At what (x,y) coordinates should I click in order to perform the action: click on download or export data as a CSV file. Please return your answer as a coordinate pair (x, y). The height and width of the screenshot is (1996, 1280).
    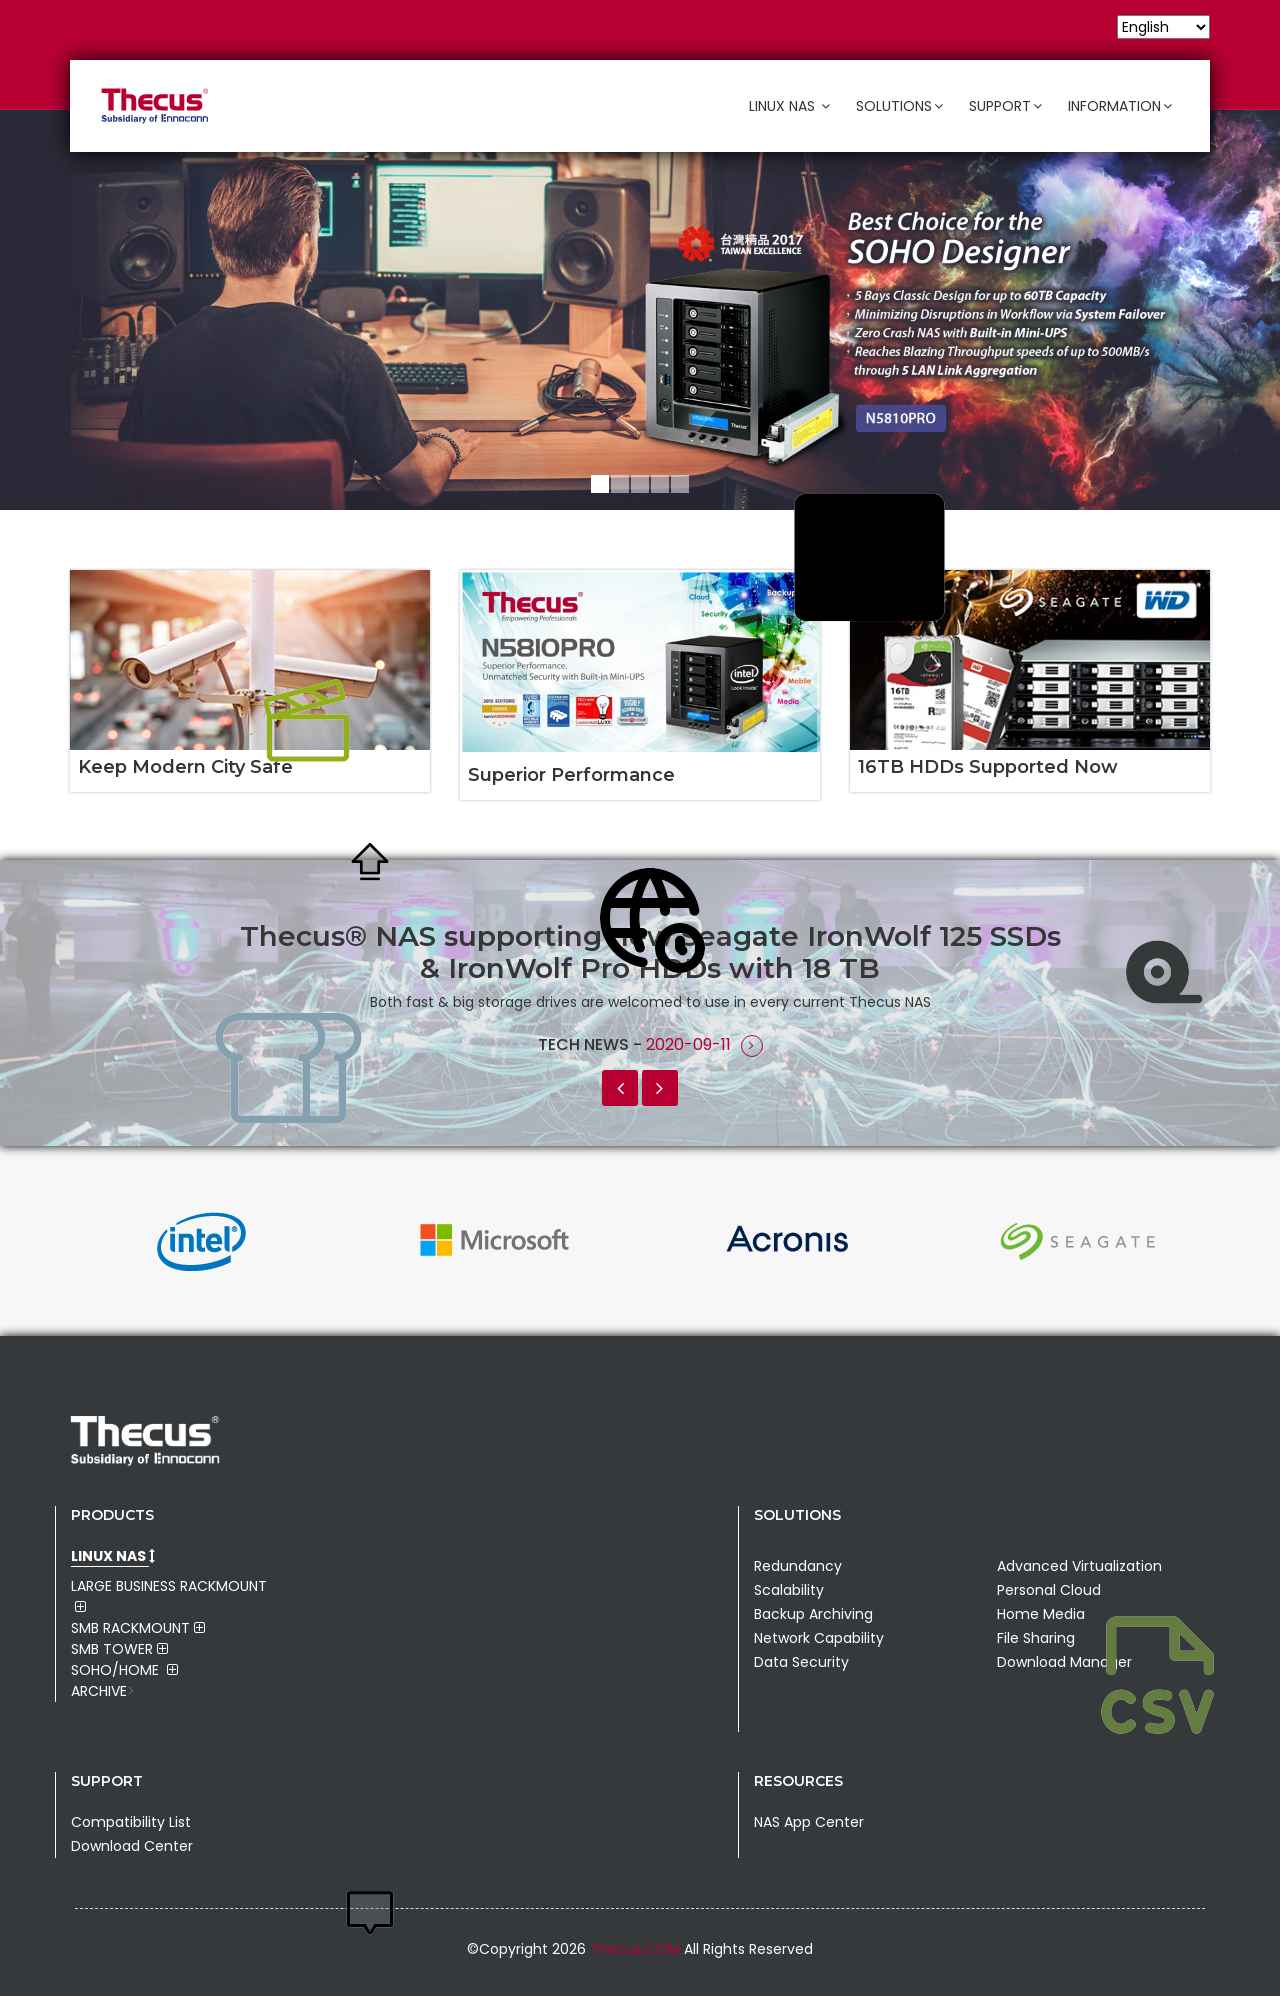
    Looking at the image, I should click on (1160, 1680).